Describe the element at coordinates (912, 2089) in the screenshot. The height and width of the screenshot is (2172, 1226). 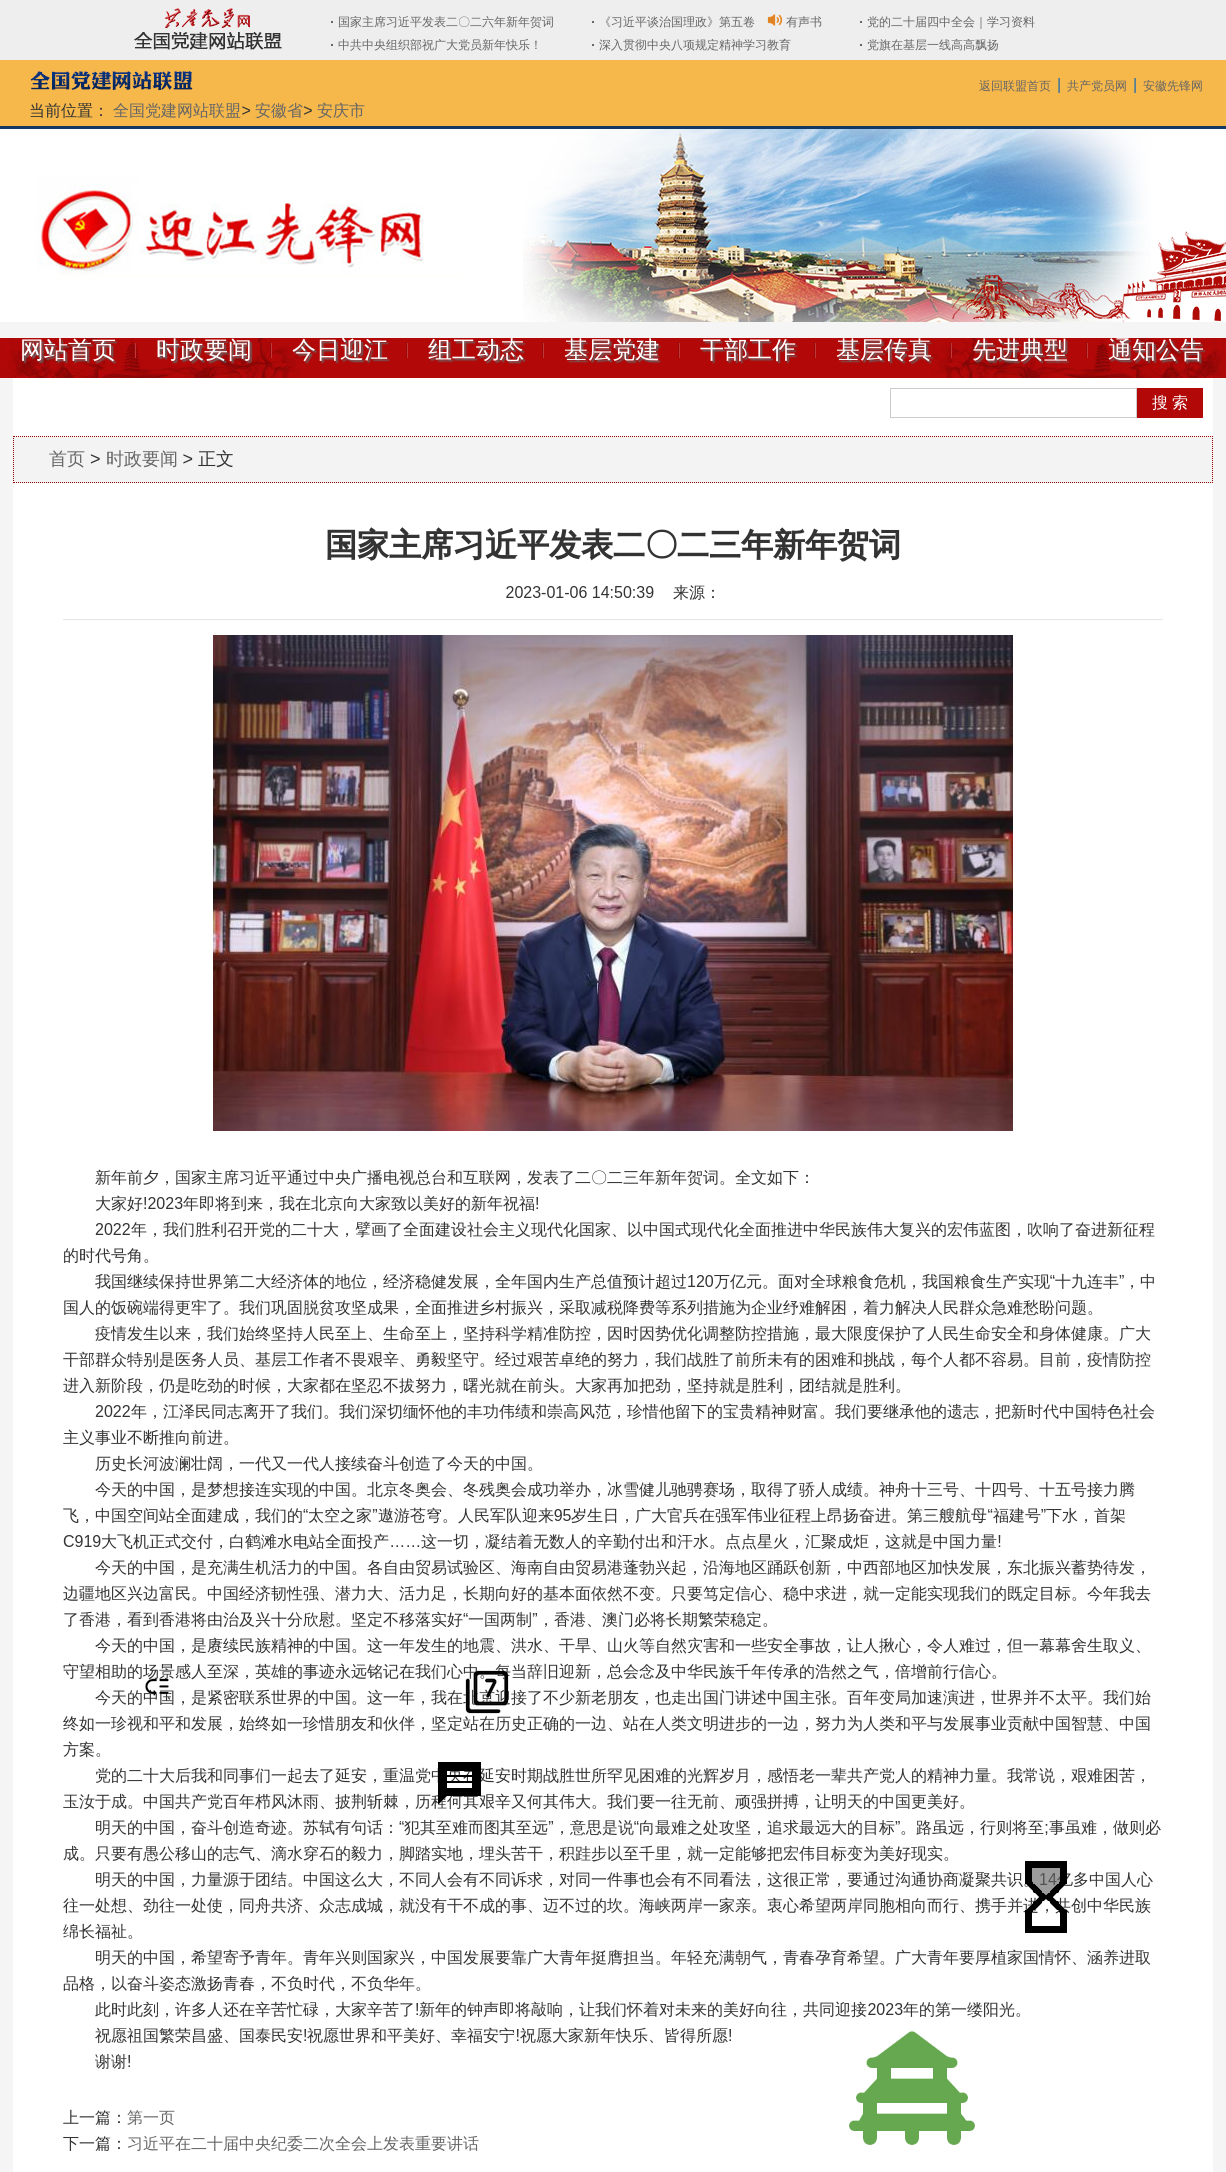
I see `indicates a buddhist temple or vihara location` at that location.